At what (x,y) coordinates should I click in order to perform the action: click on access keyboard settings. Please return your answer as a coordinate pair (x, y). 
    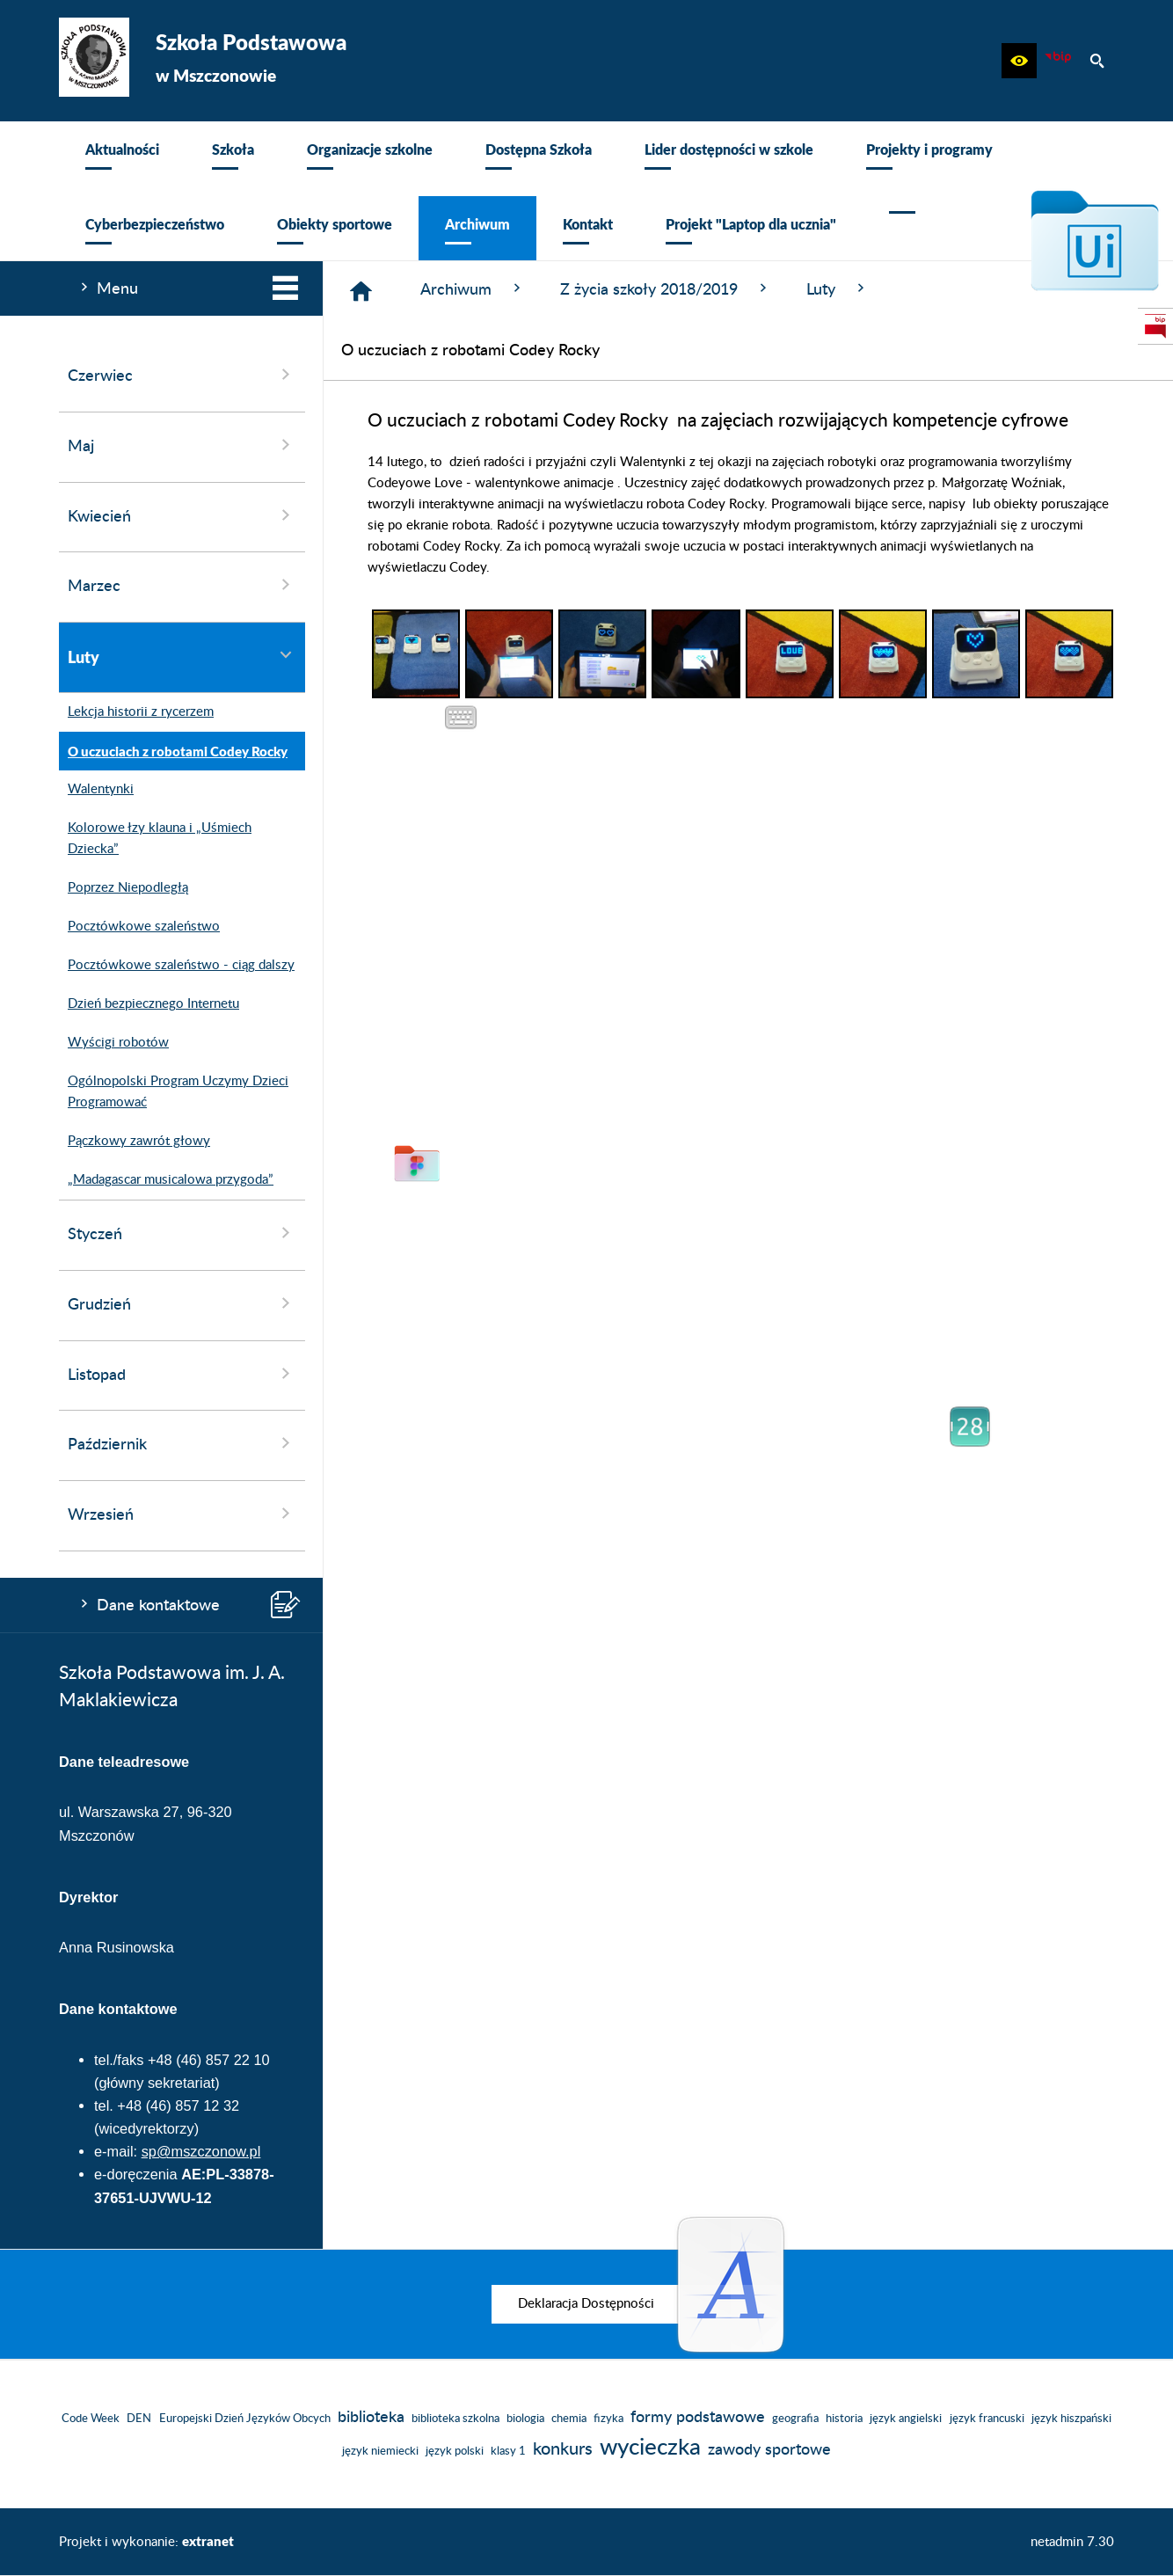
    Looking at the image, I should click on (461, 718).